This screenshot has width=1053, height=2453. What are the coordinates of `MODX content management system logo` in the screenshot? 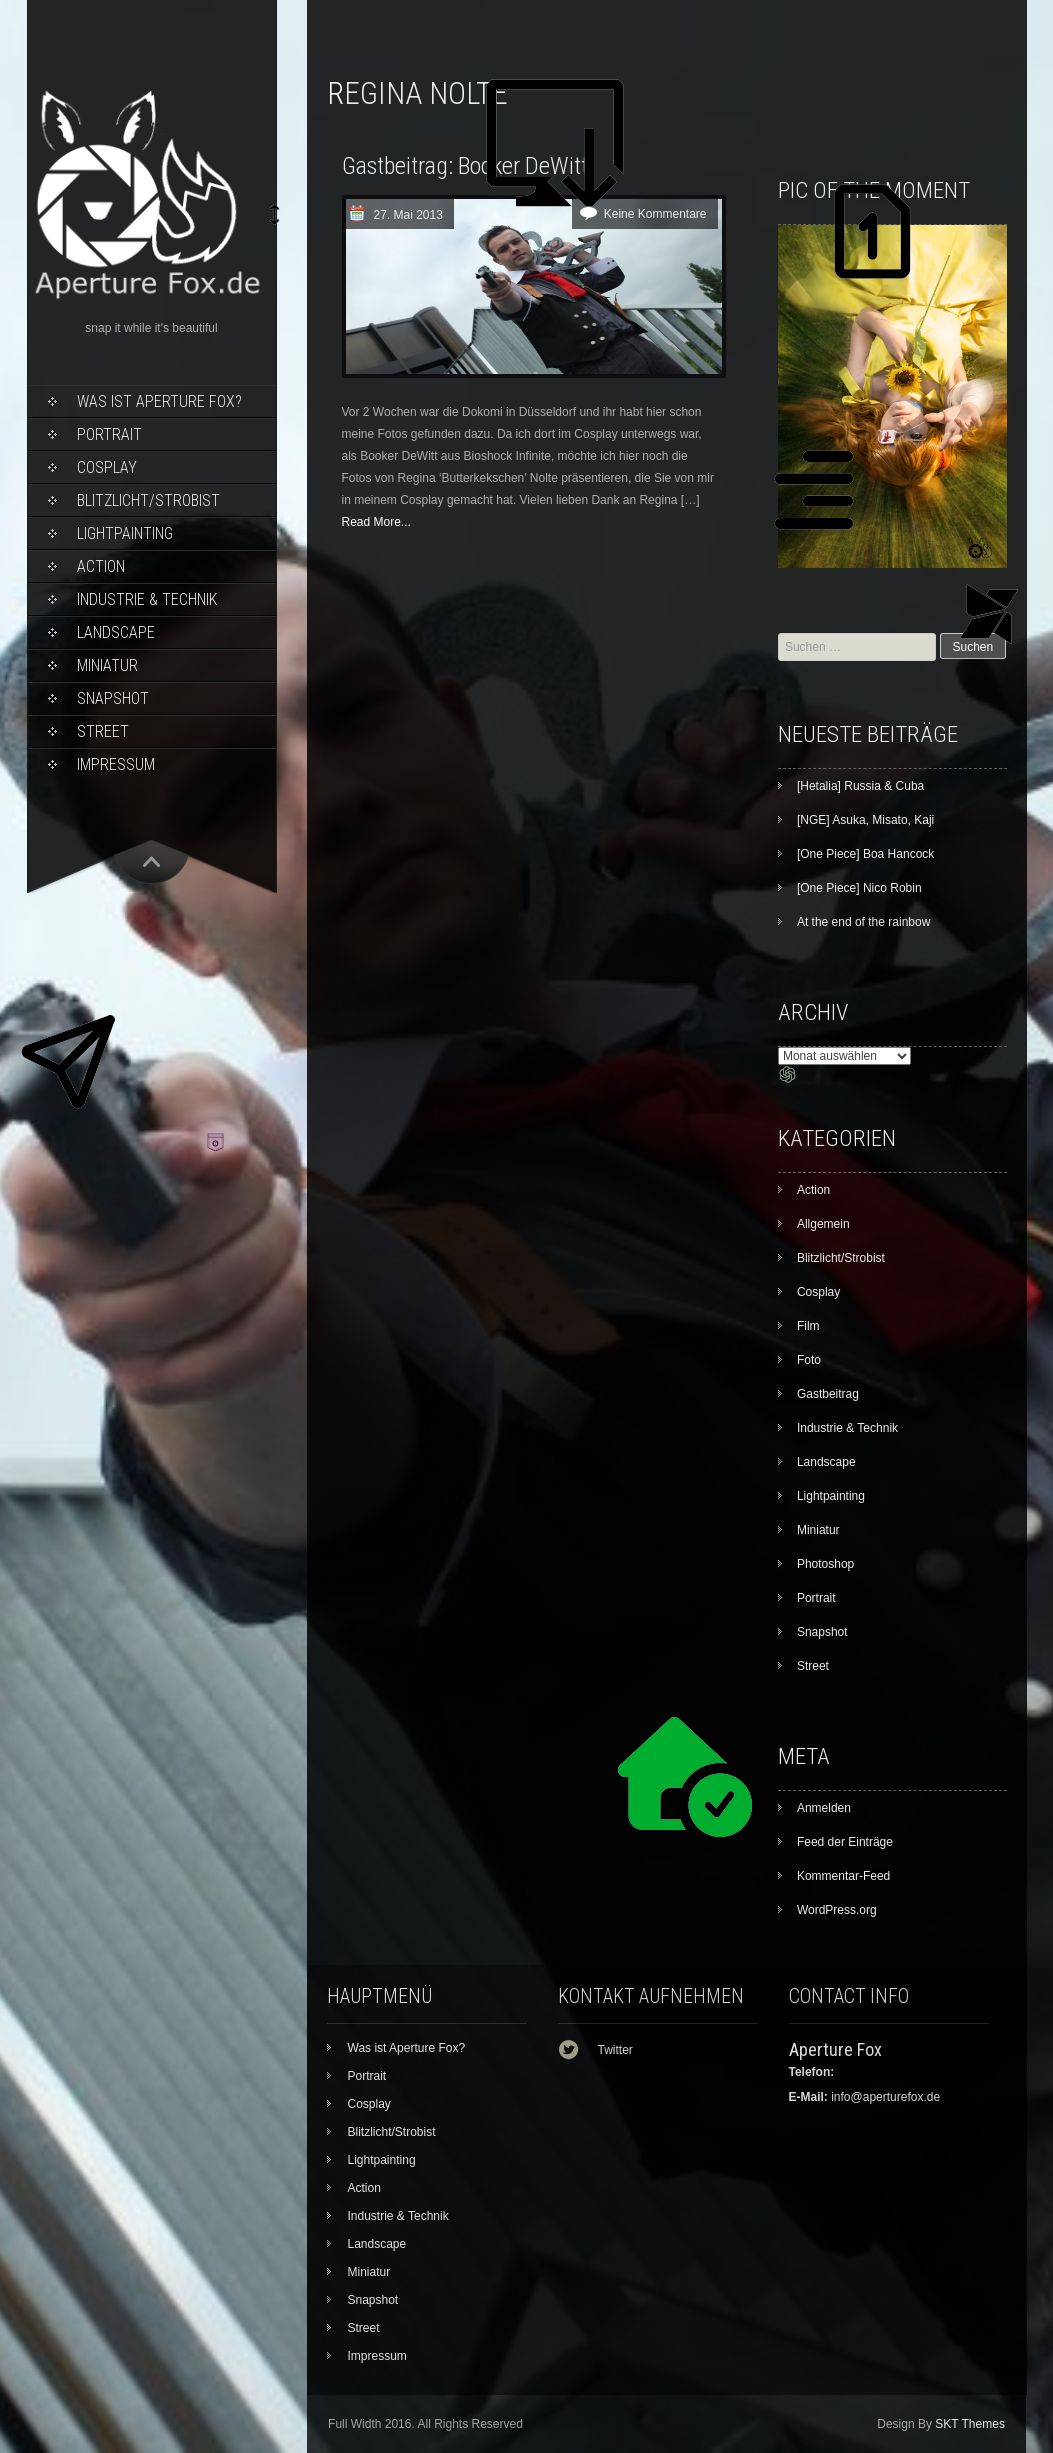 It's located at (989, 614).